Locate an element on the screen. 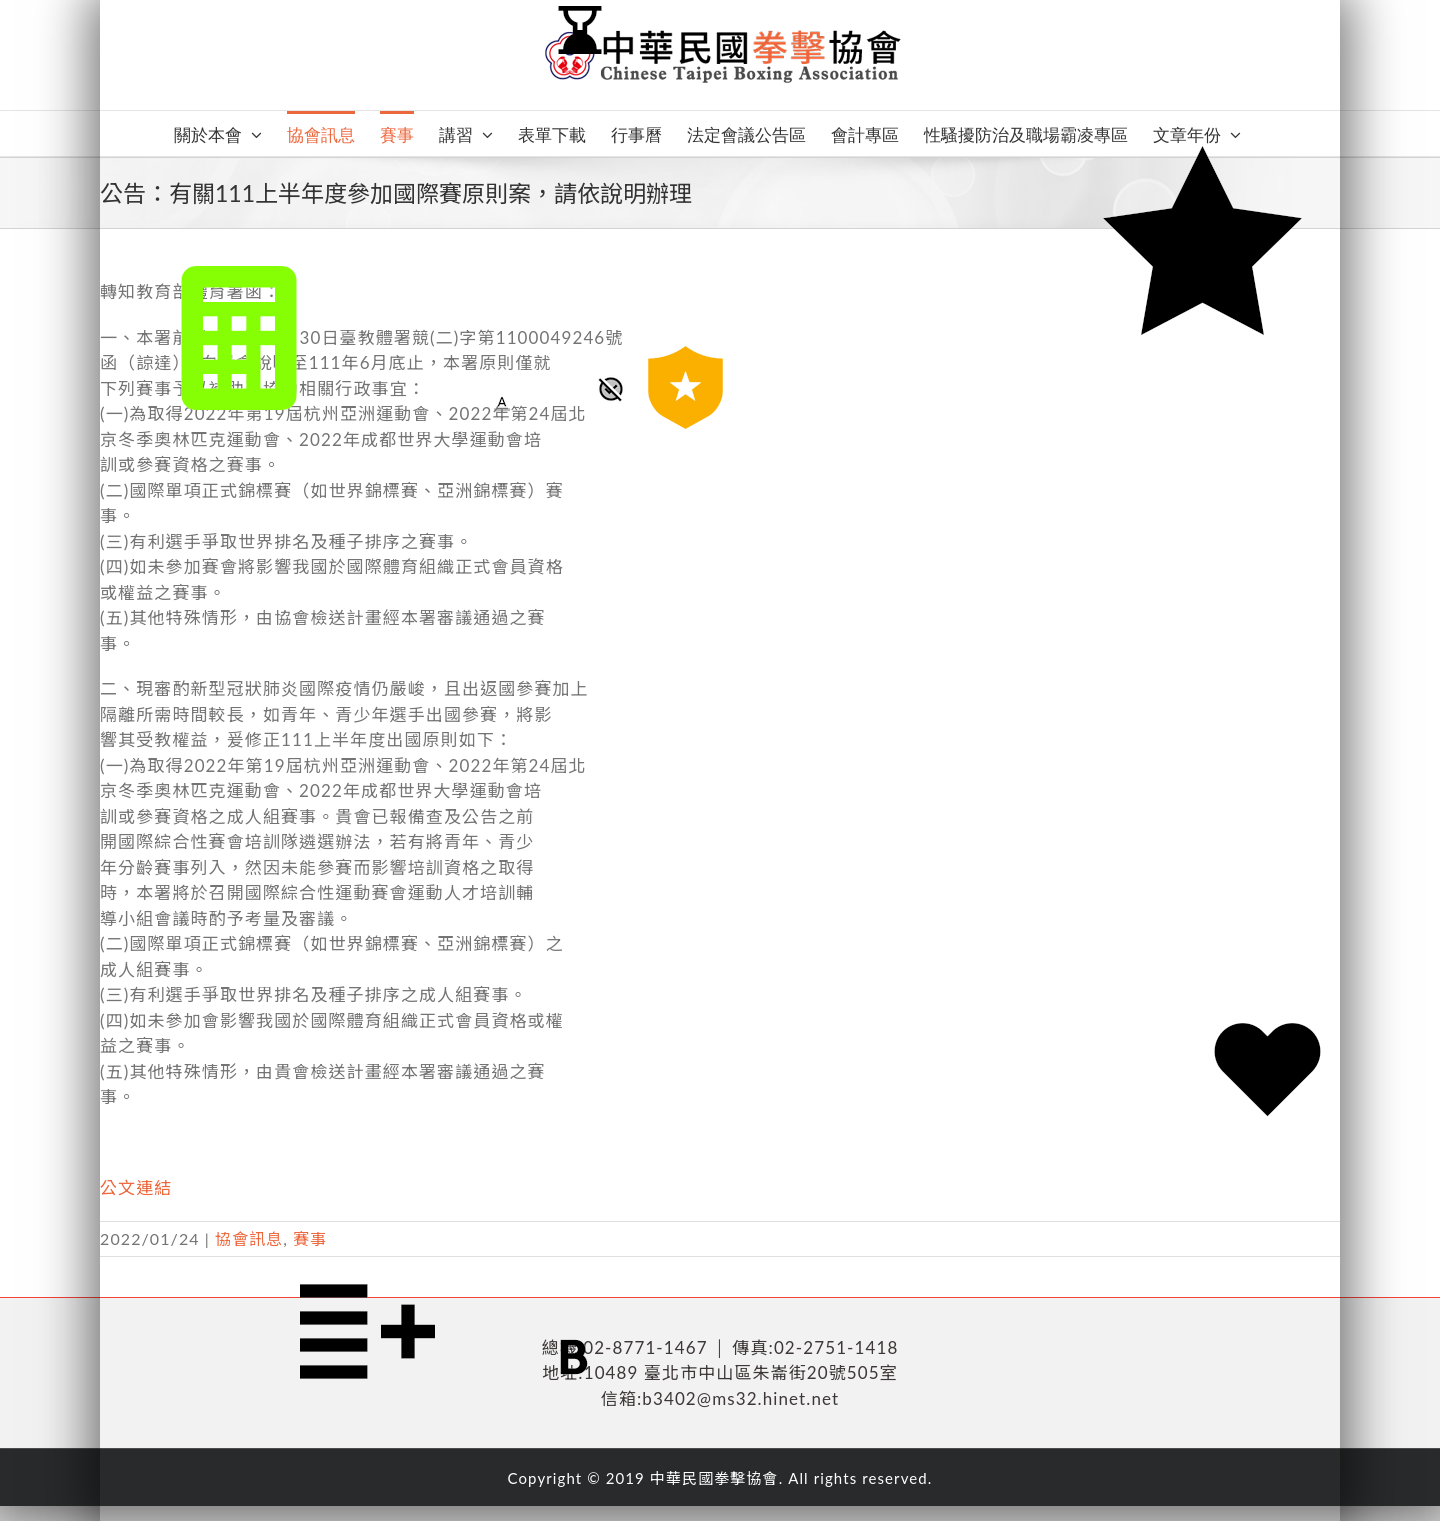 This screenshot has width=1440, height=1521. change text color is located at coordinates (502, 403).